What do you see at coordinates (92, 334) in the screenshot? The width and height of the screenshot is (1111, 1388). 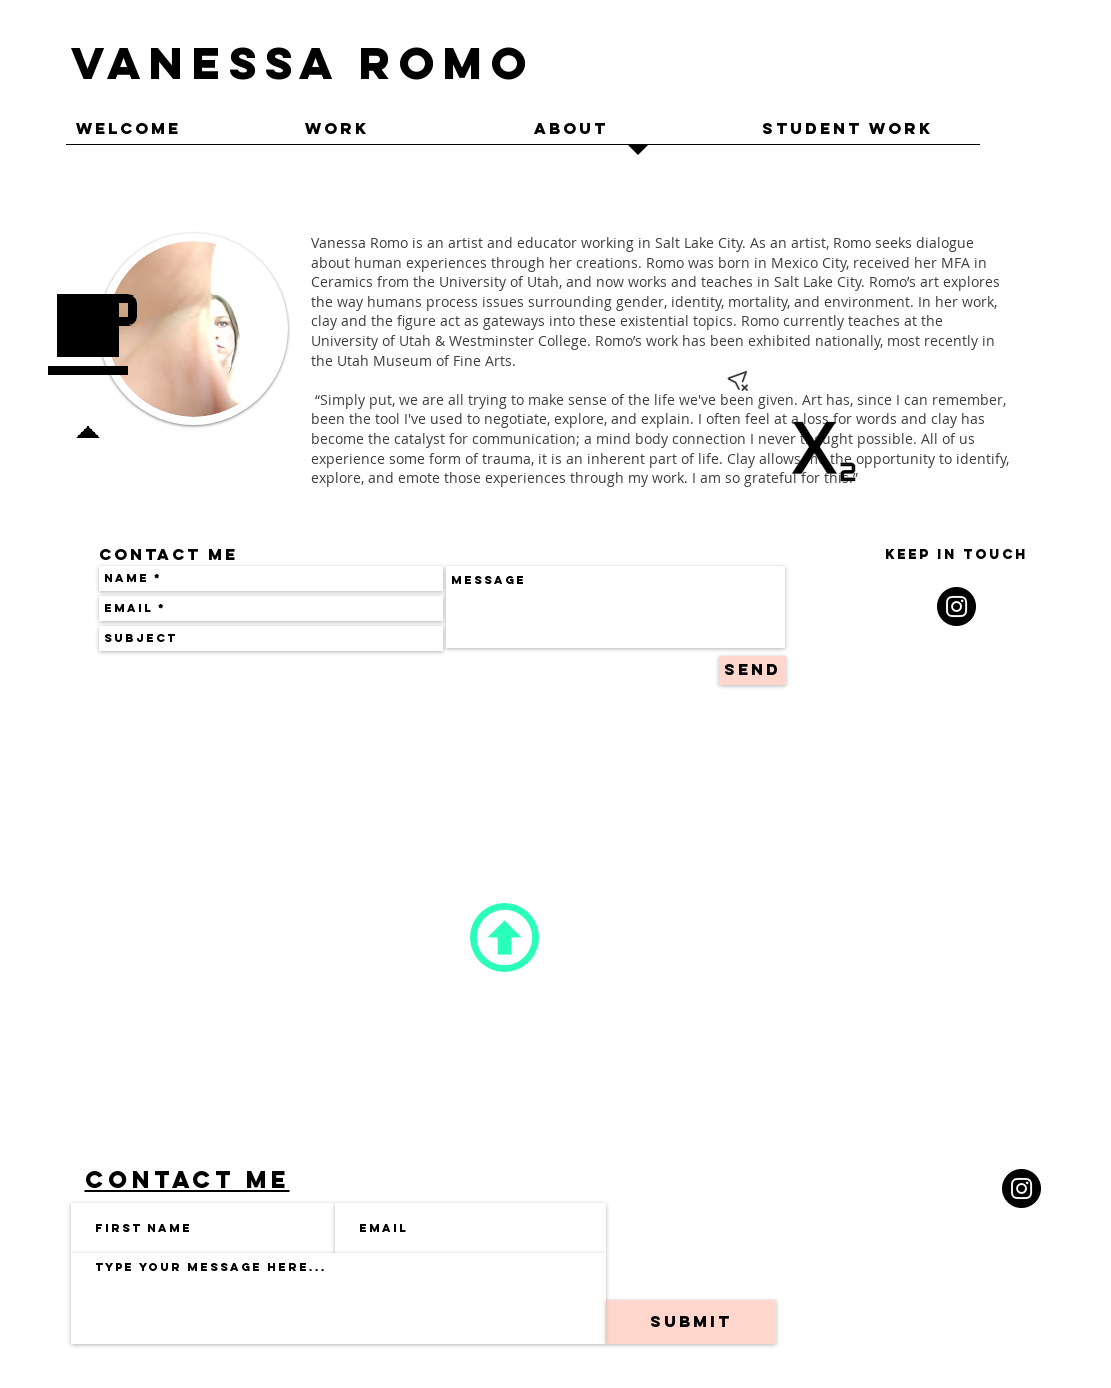 I see `find nearby coffee shops or cafes` at bounding box center [92, 334].